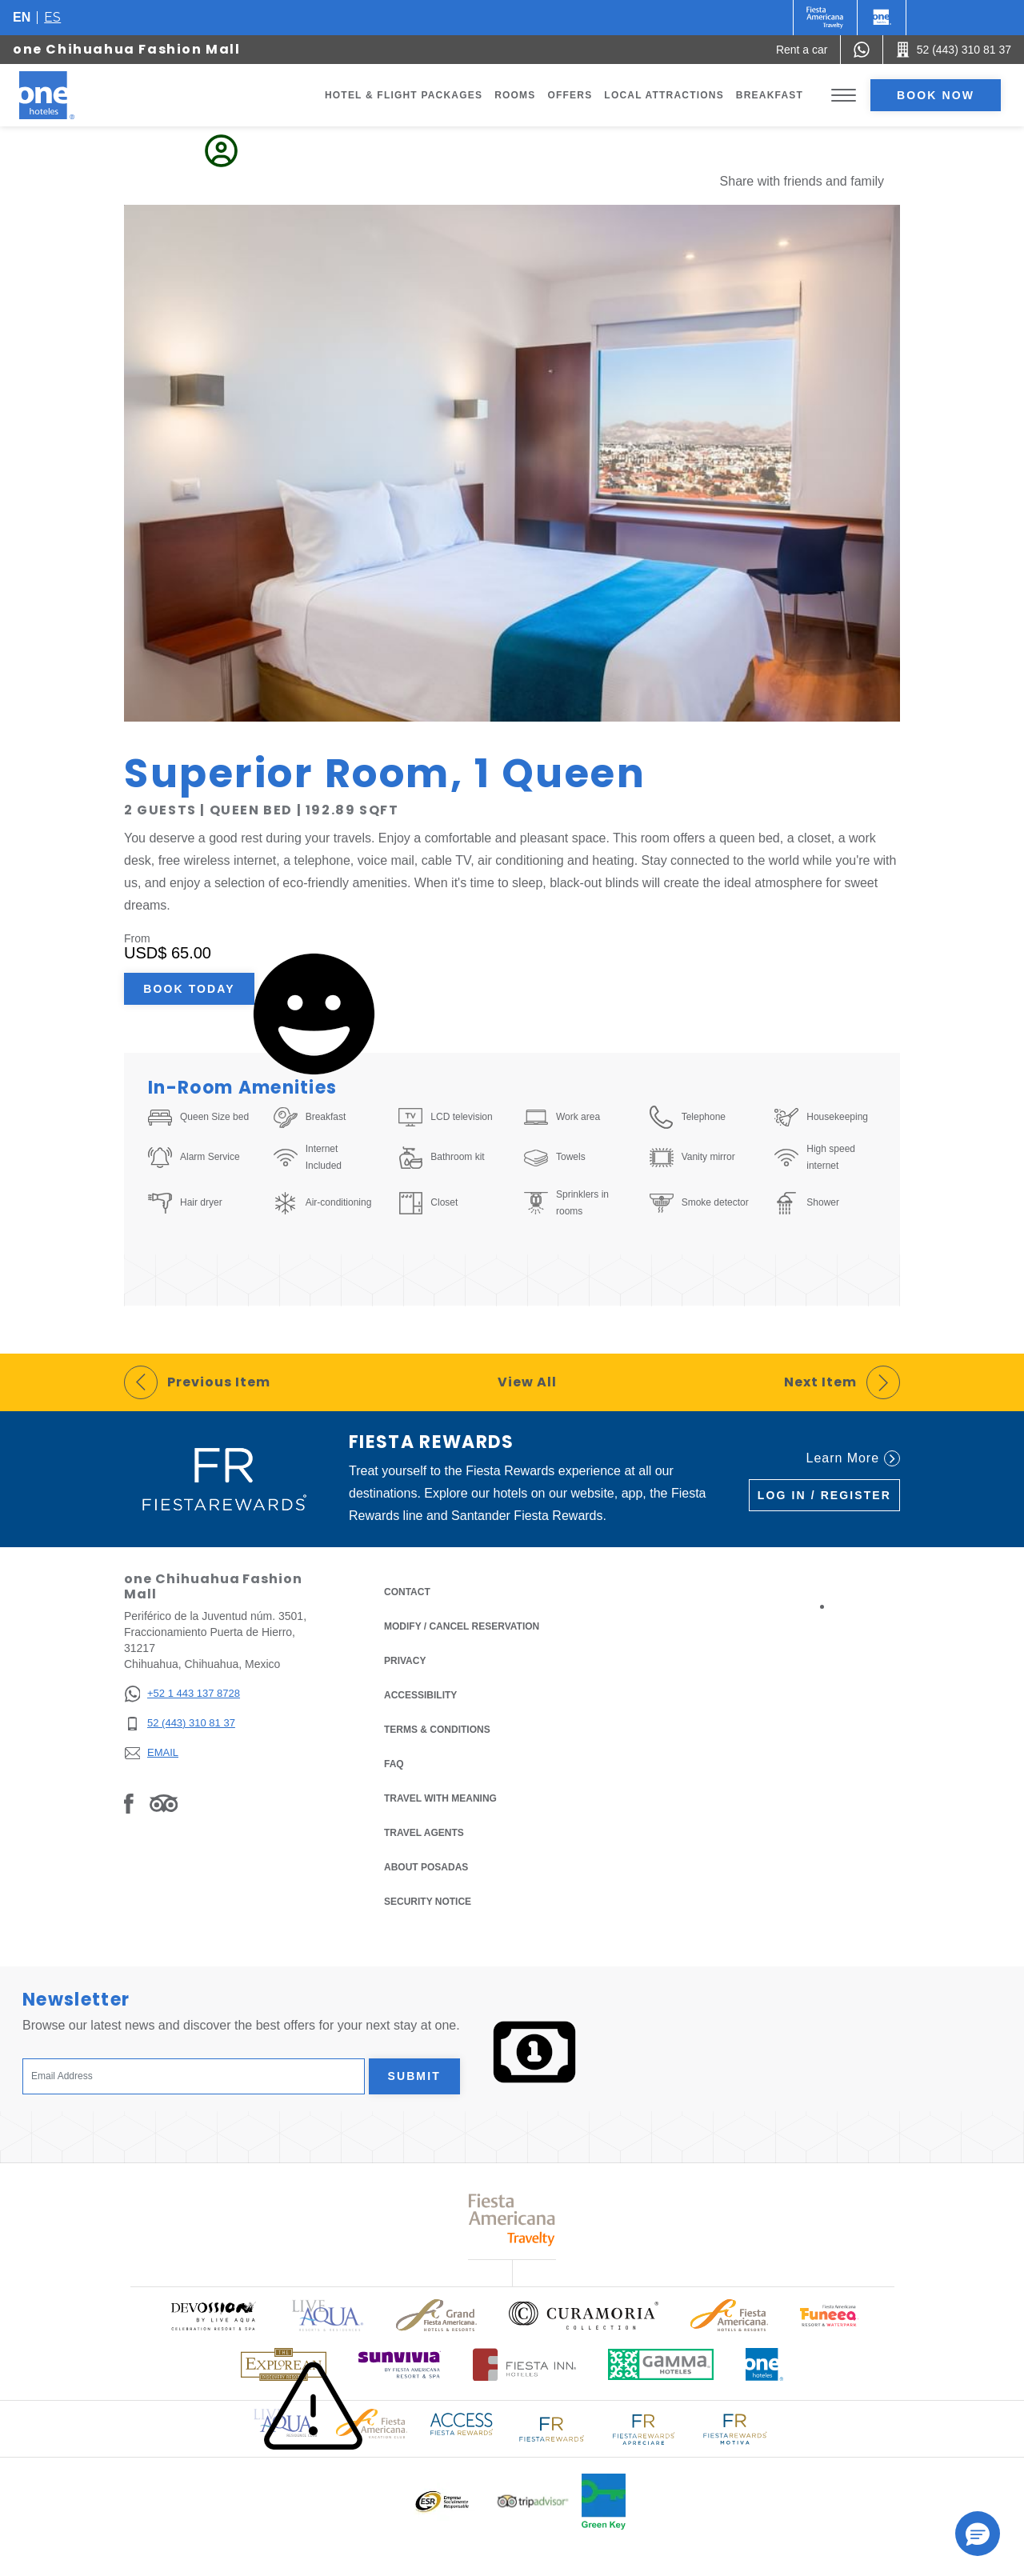  Describe the element at coordinates (534, 2052) in the screenshot. I see `view payment or billing information` at that location.